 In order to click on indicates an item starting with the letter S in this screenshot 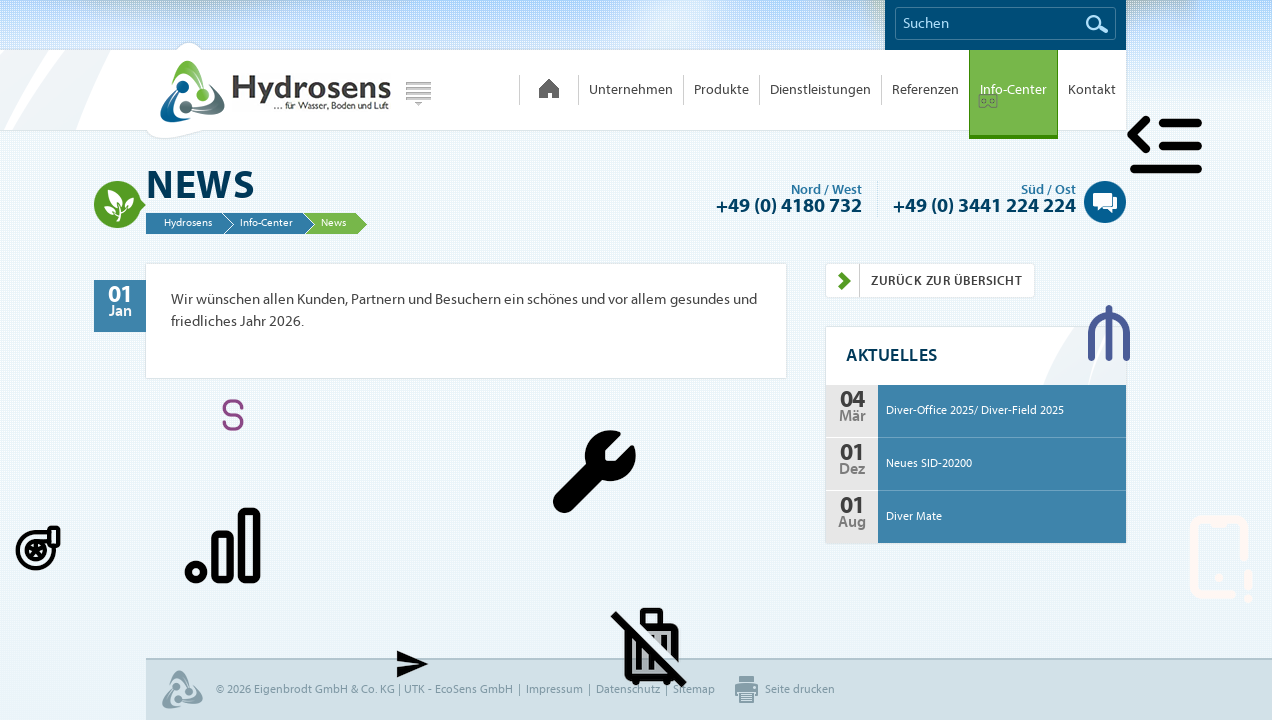, I will do `click(233, 415)`.